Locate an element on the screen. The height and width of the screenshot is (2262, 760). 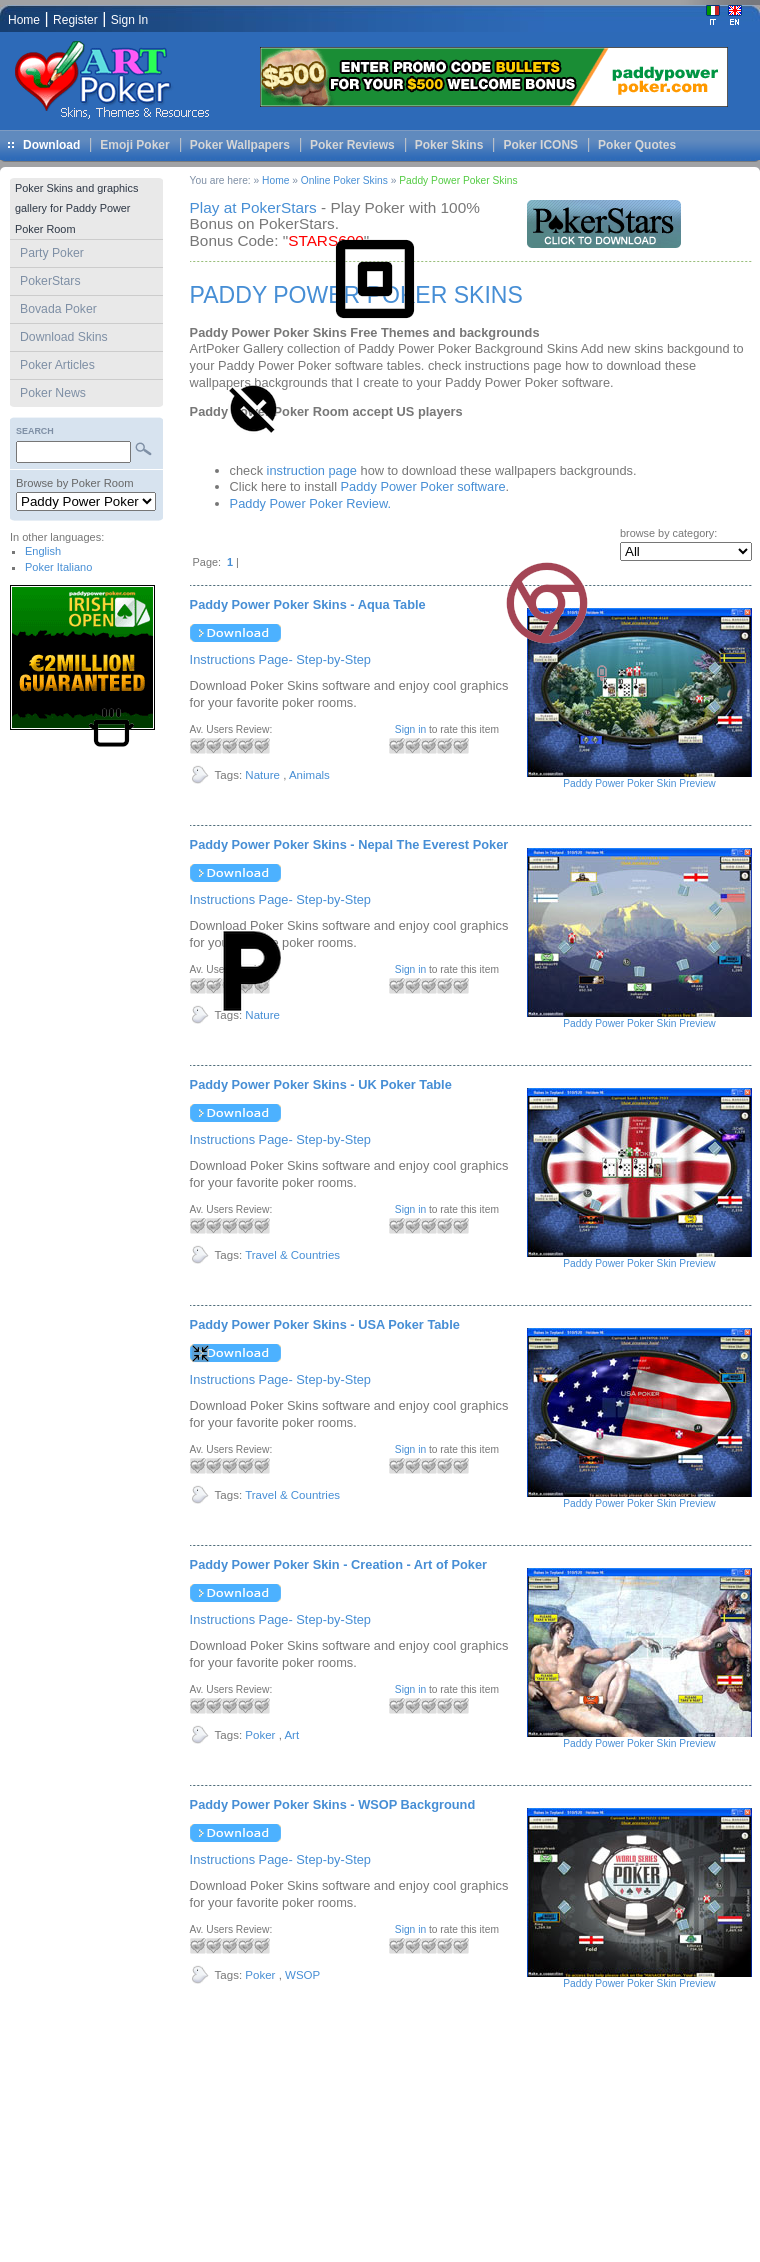
open Google Chrome browser is located at coordinates (547, 603).